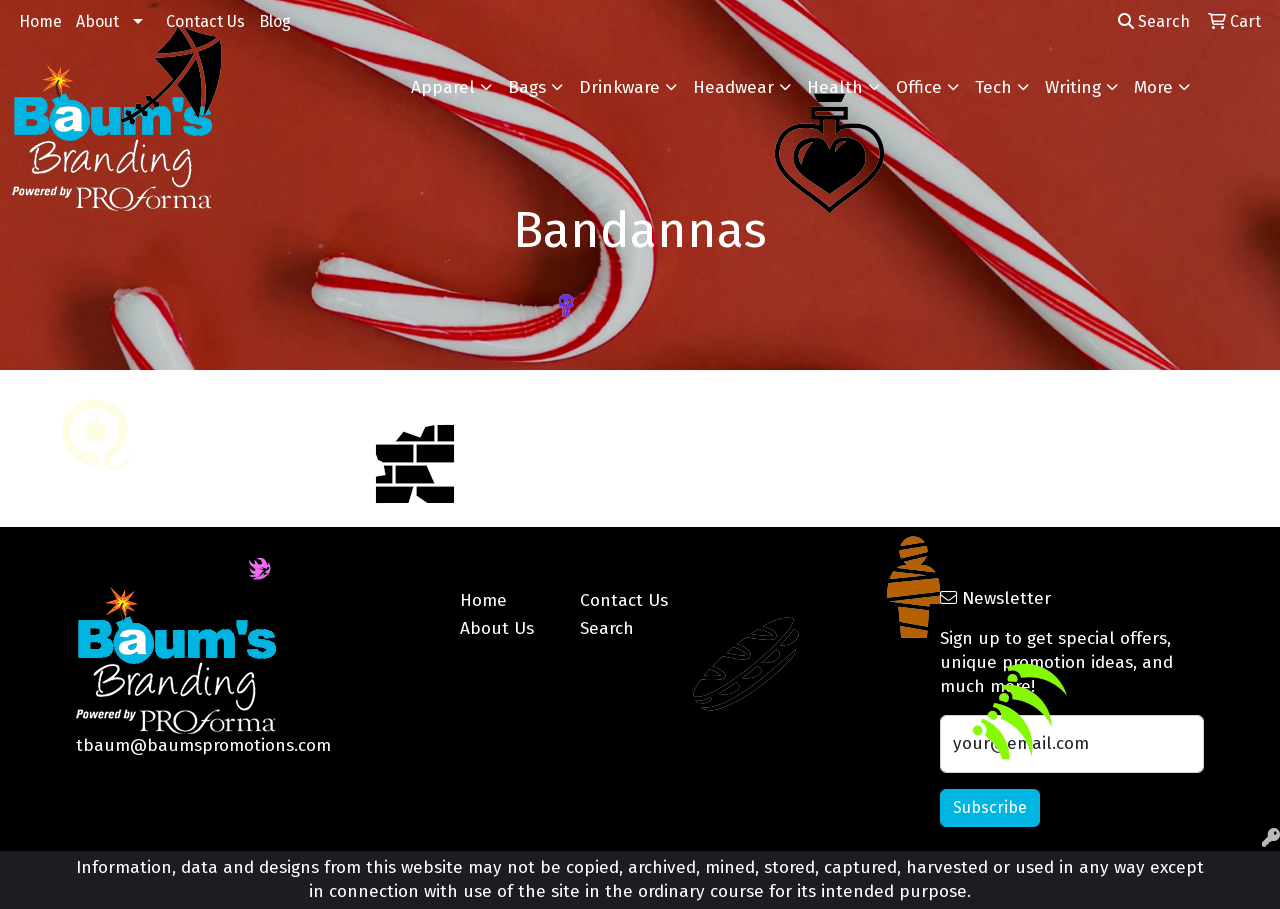  What do you see at coordinates (746, 664) in the screenshot?
I see `access food or dining options` at bounding box center [746, 664].